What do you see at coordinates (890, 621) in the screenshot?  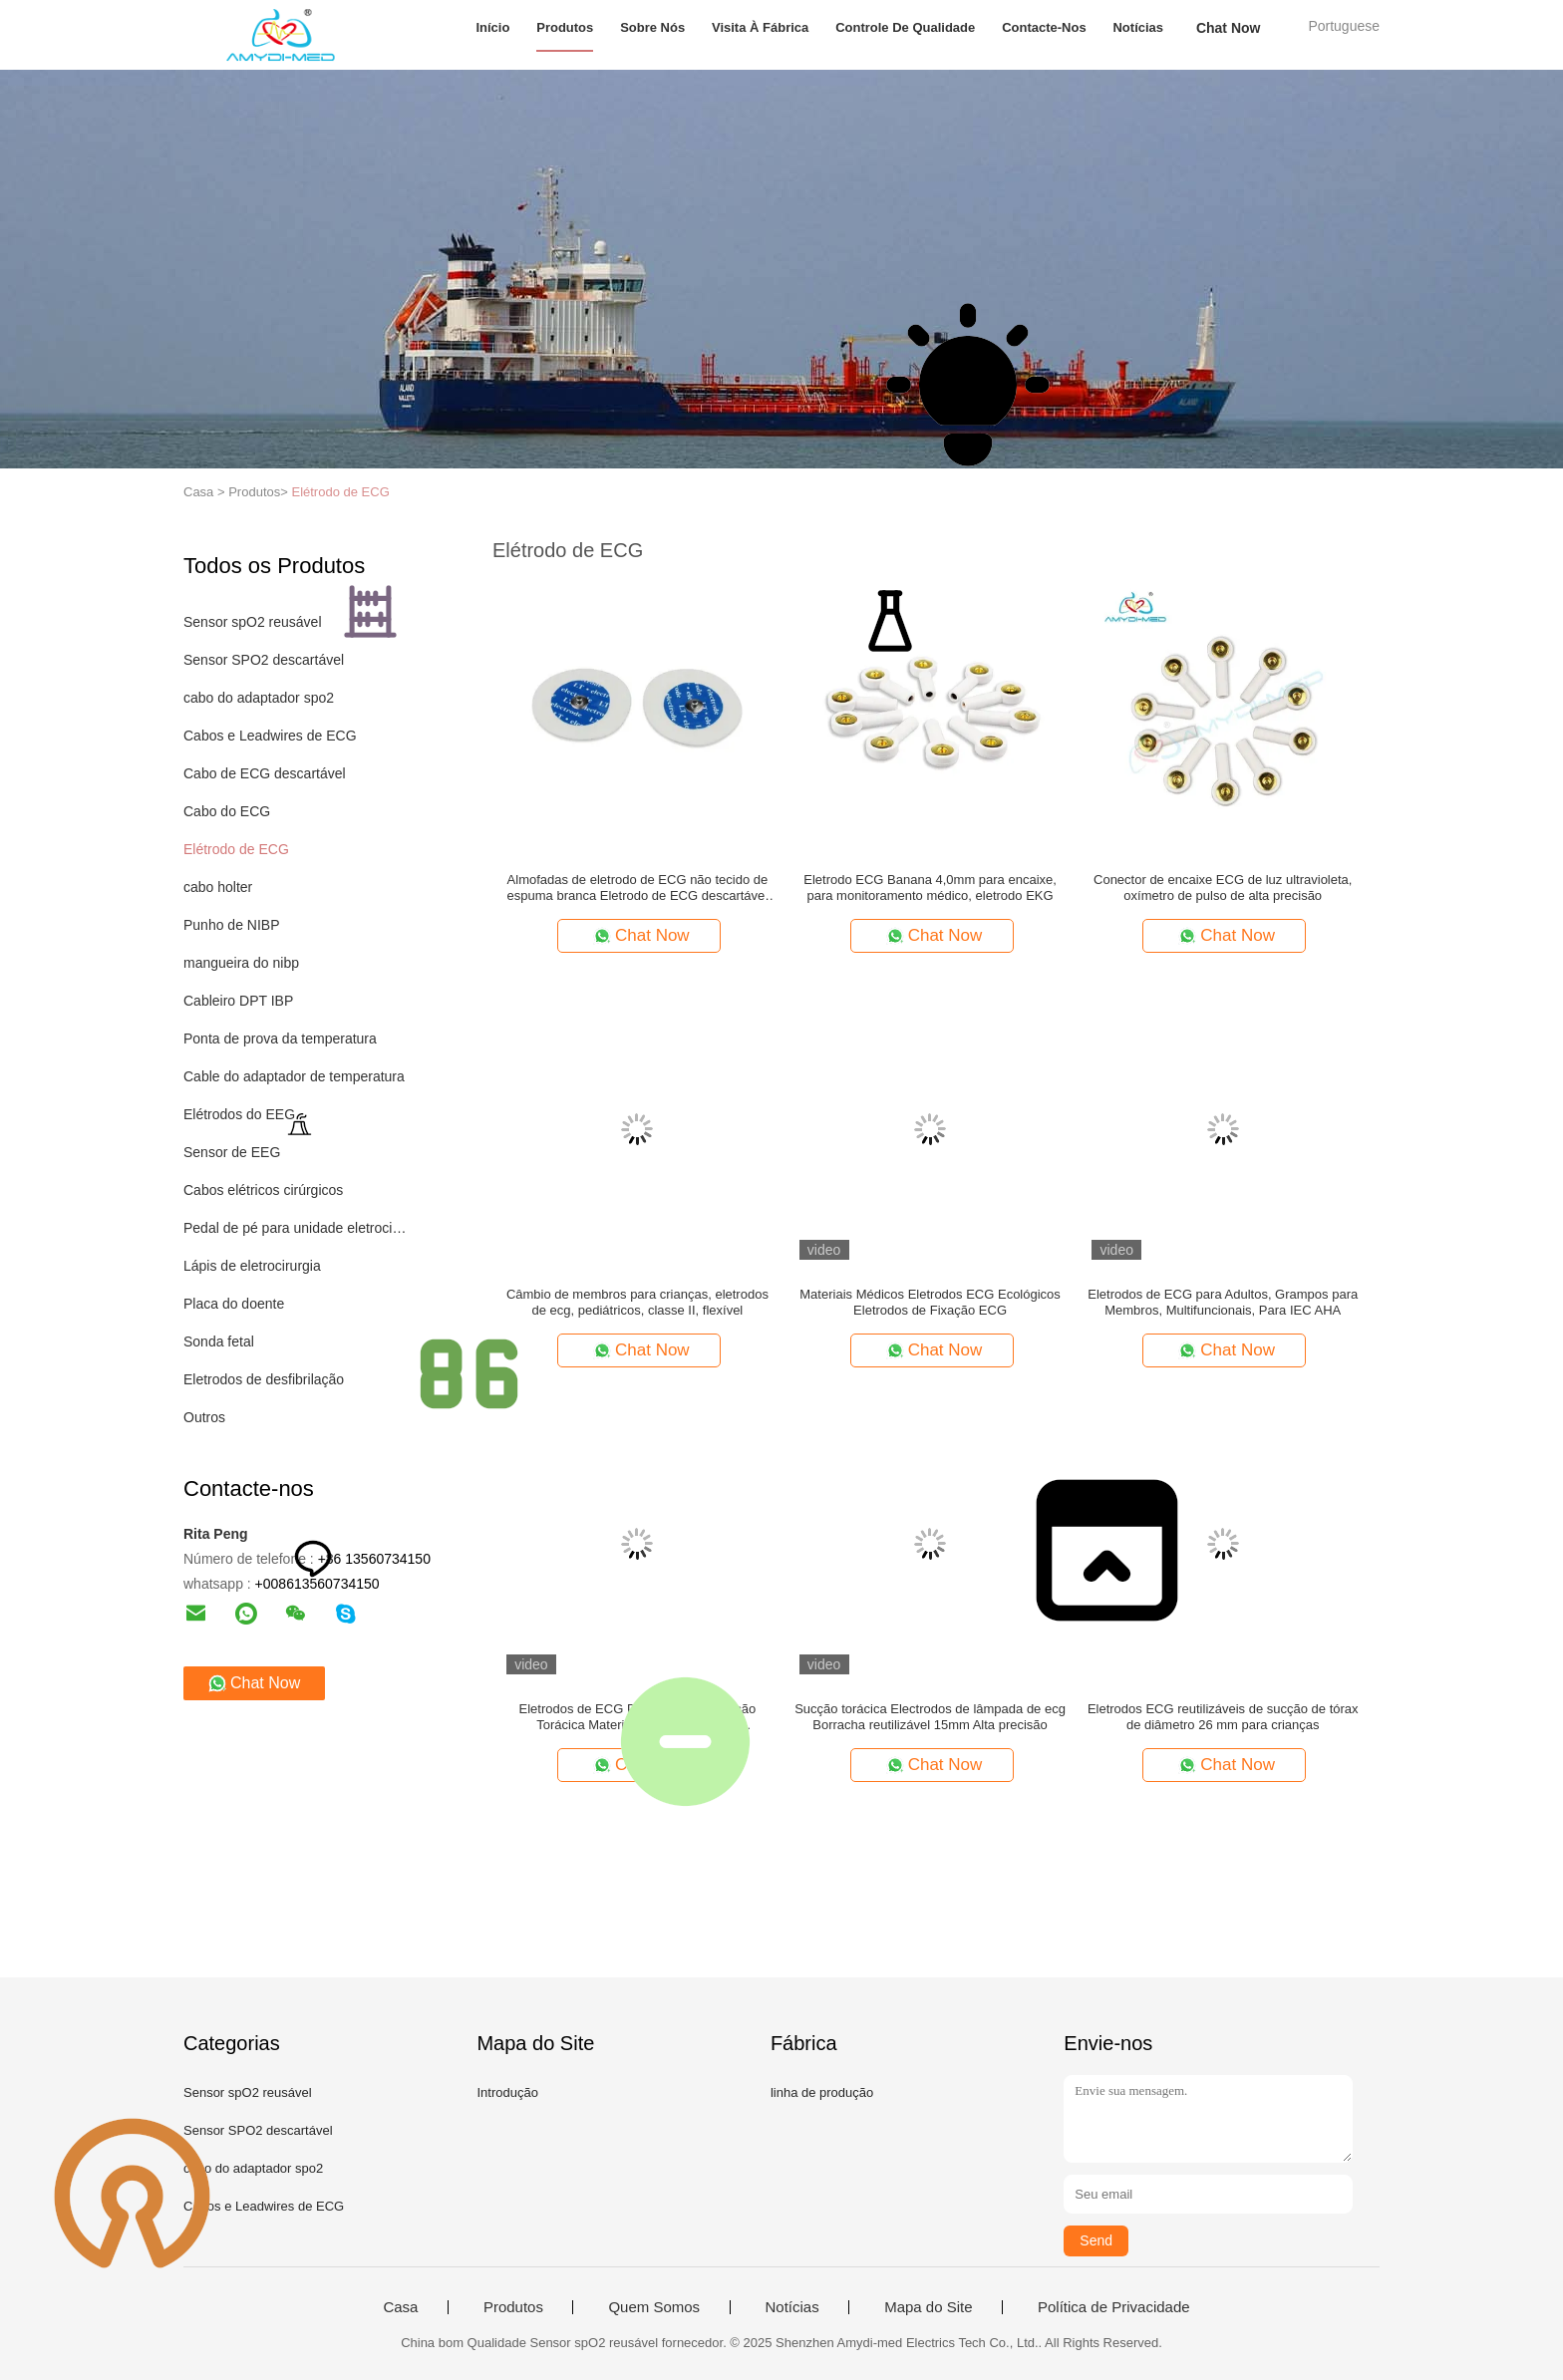 I see `access science or laboratory features` at bounding box center [890, 621].